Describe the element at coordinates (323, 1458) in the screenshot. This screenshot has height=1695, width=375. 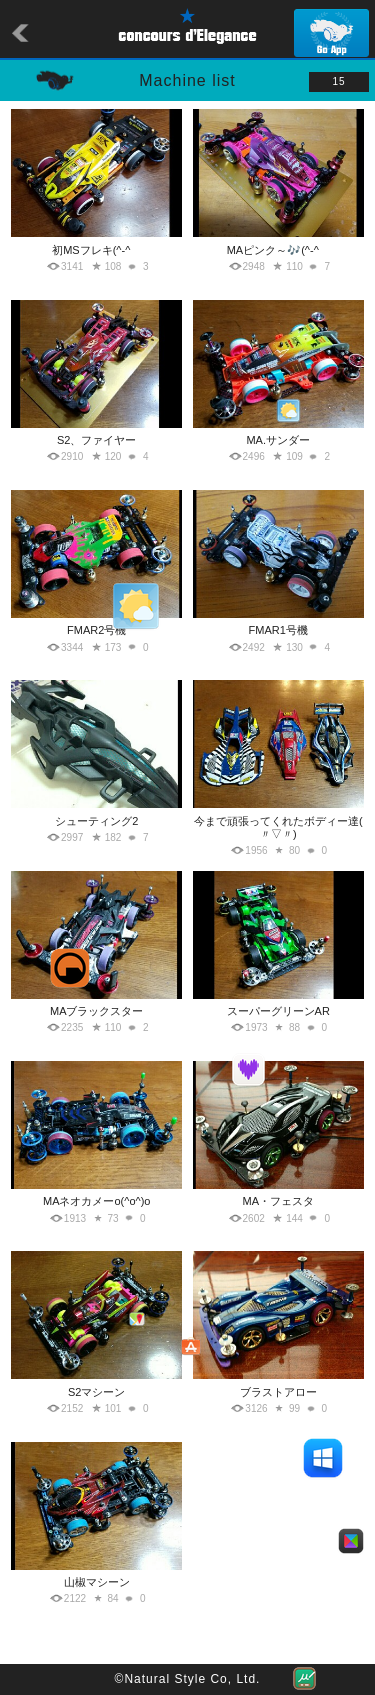
I see `launch wine windows compatibility layer` at that location.